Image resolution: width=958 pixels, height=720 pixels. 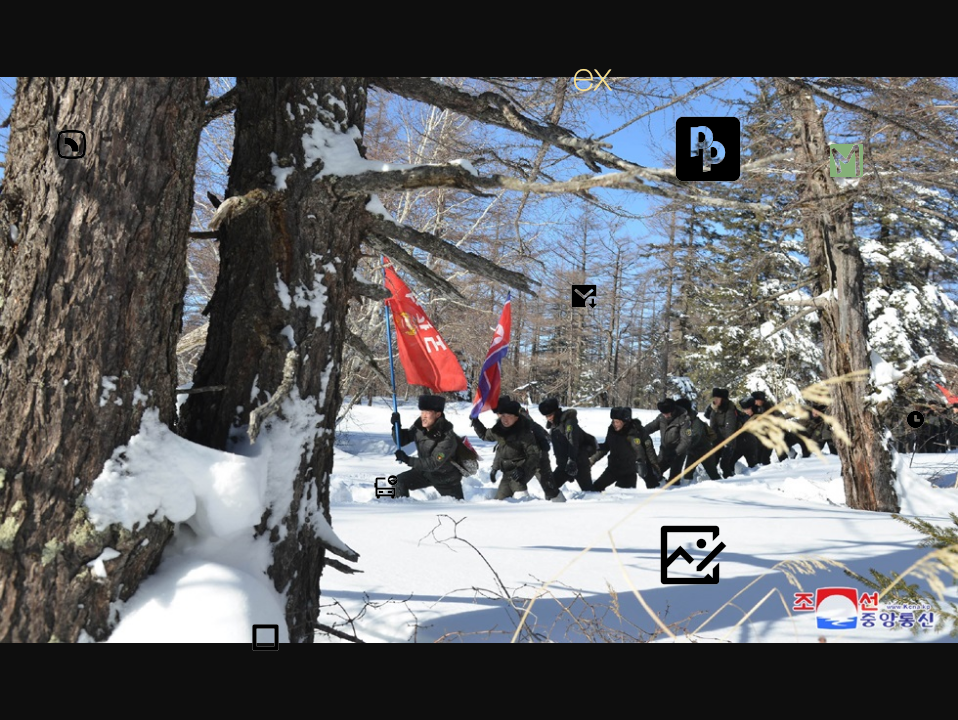 I want to click on view current time or clock, so click(x=915, y=419).